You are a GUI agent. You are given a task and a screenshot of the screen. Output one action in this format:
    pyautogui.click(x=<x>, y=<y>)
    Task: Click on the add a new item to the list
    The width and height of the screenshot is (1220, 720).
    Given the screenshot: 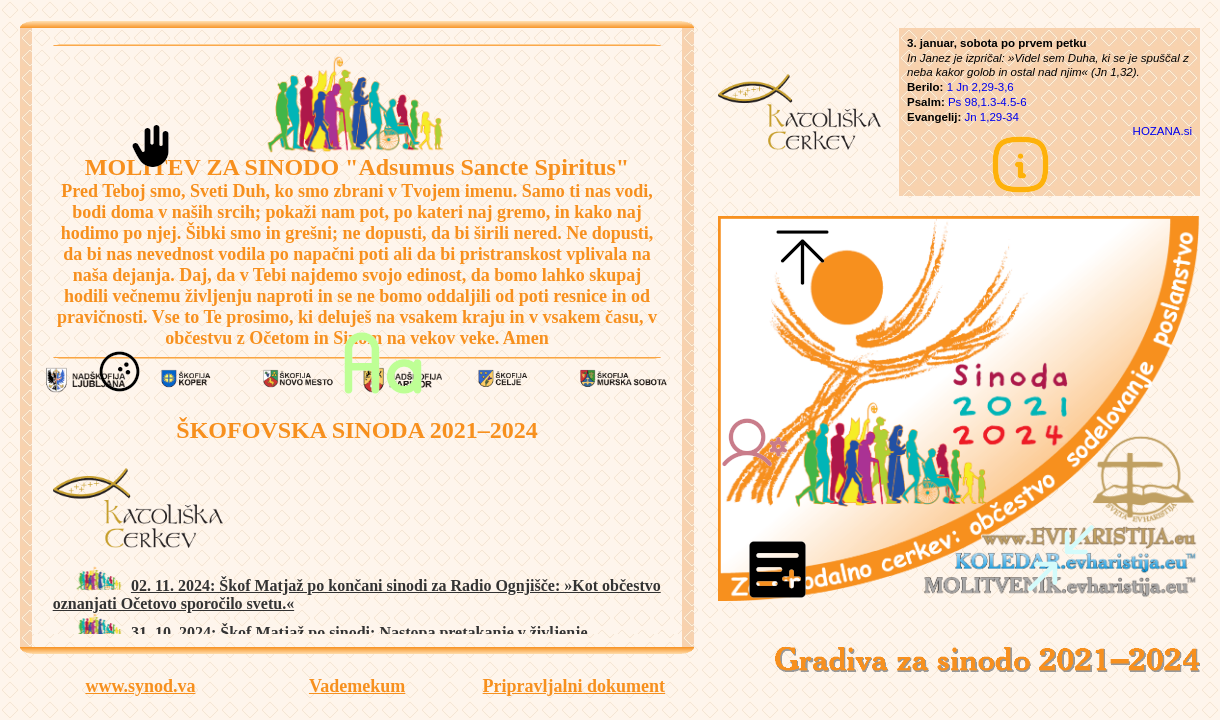 What is the action you would take?
    pyautogui.click(x=777, y=569)
    